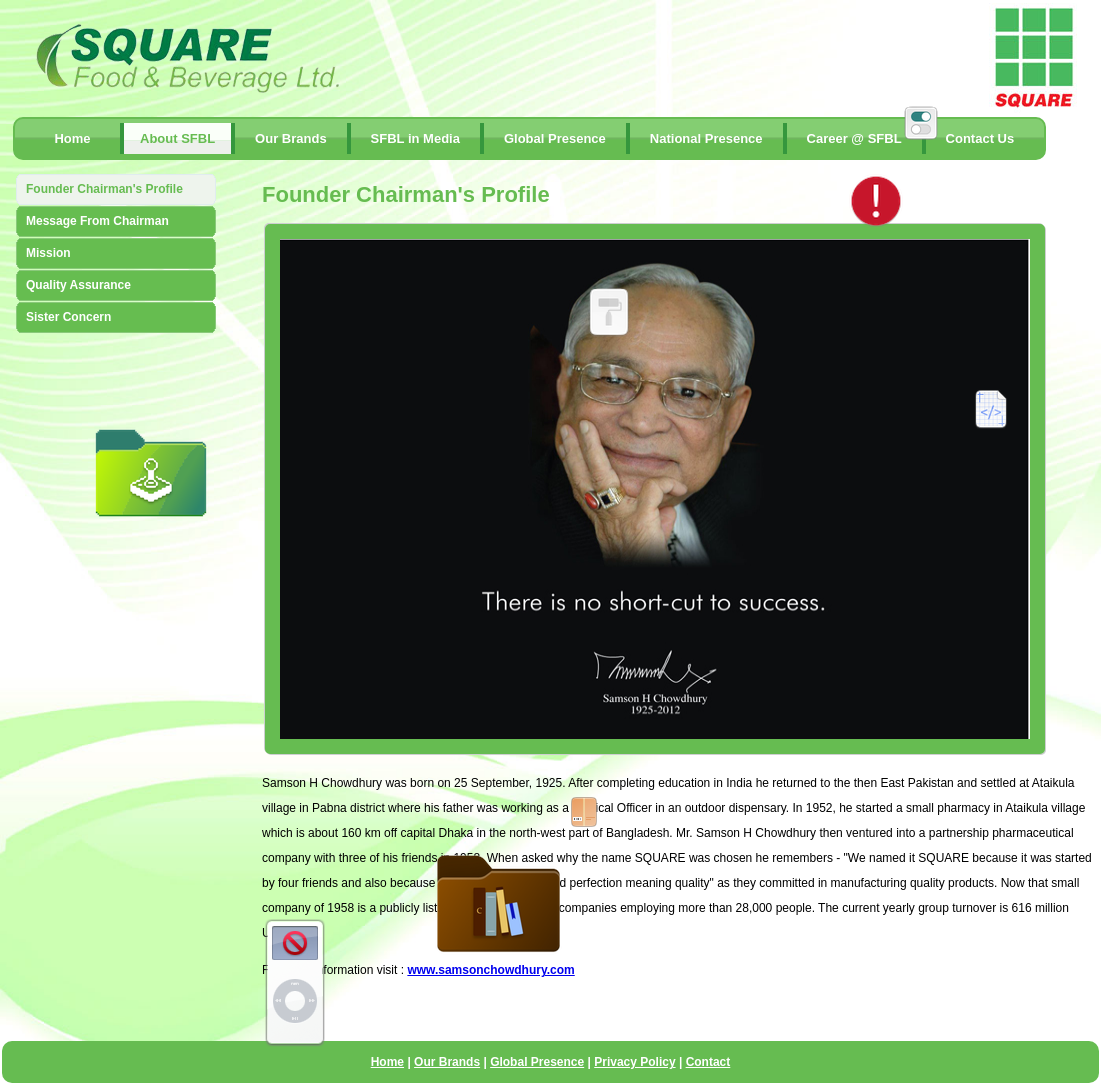  Describe the element at coordinates (498, 907) in the screenshot. I see `open calibre e-book library folder` at that location.